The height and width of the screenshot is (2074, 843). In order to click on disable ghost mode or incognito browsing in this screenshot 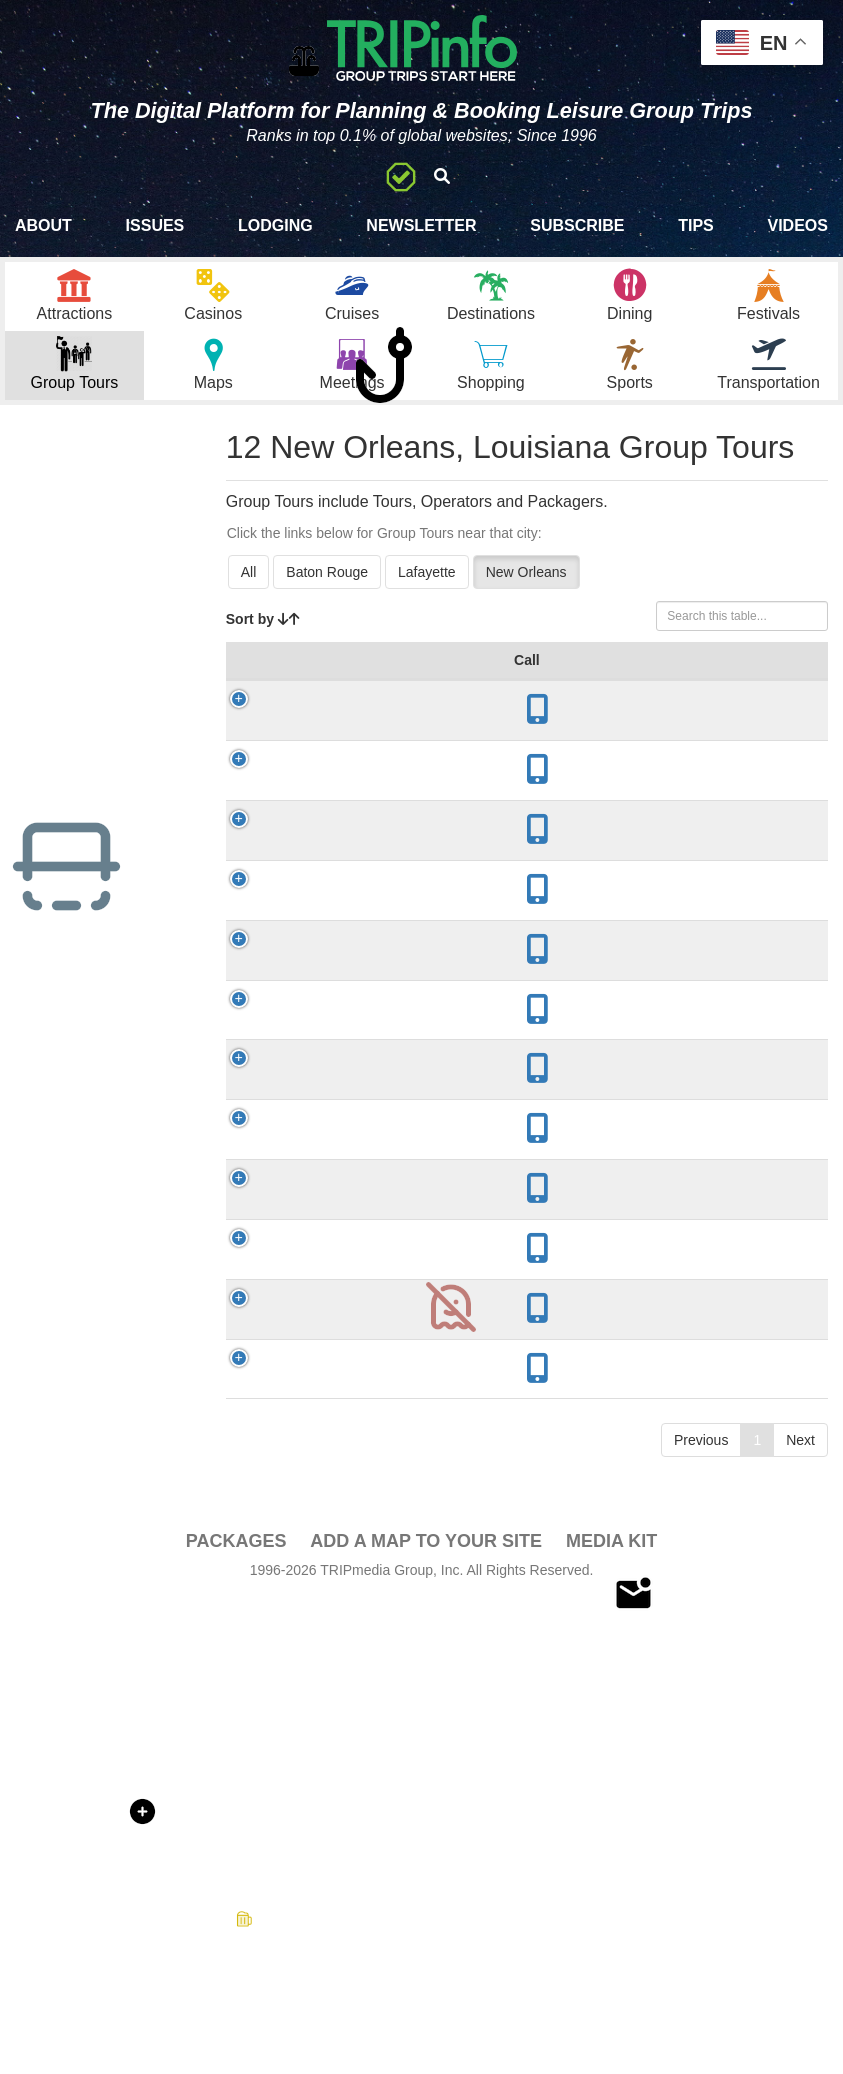, I will do `click(451, 1307)`.